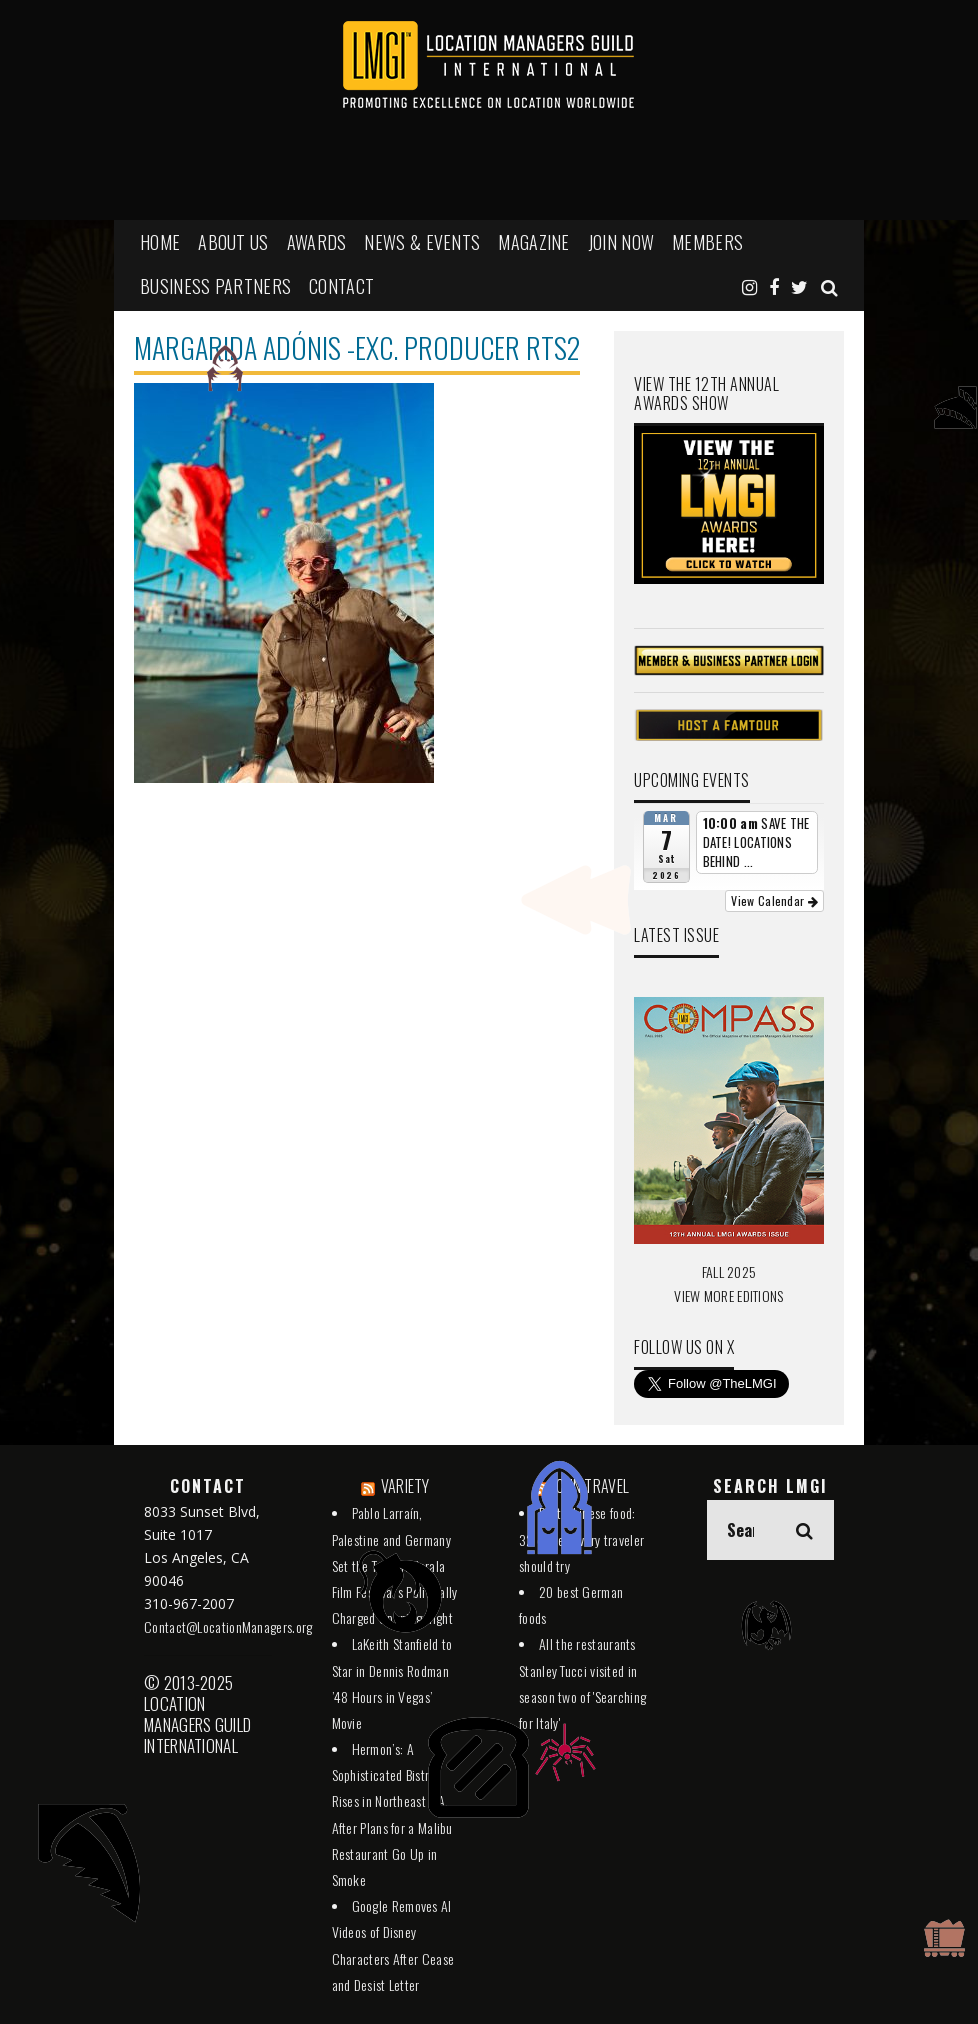 This screenshot has width=978, height=2024. Describe the element at coordinates (559, 1507) in the screenshot. I see `enter a palace or themed location` at that location.